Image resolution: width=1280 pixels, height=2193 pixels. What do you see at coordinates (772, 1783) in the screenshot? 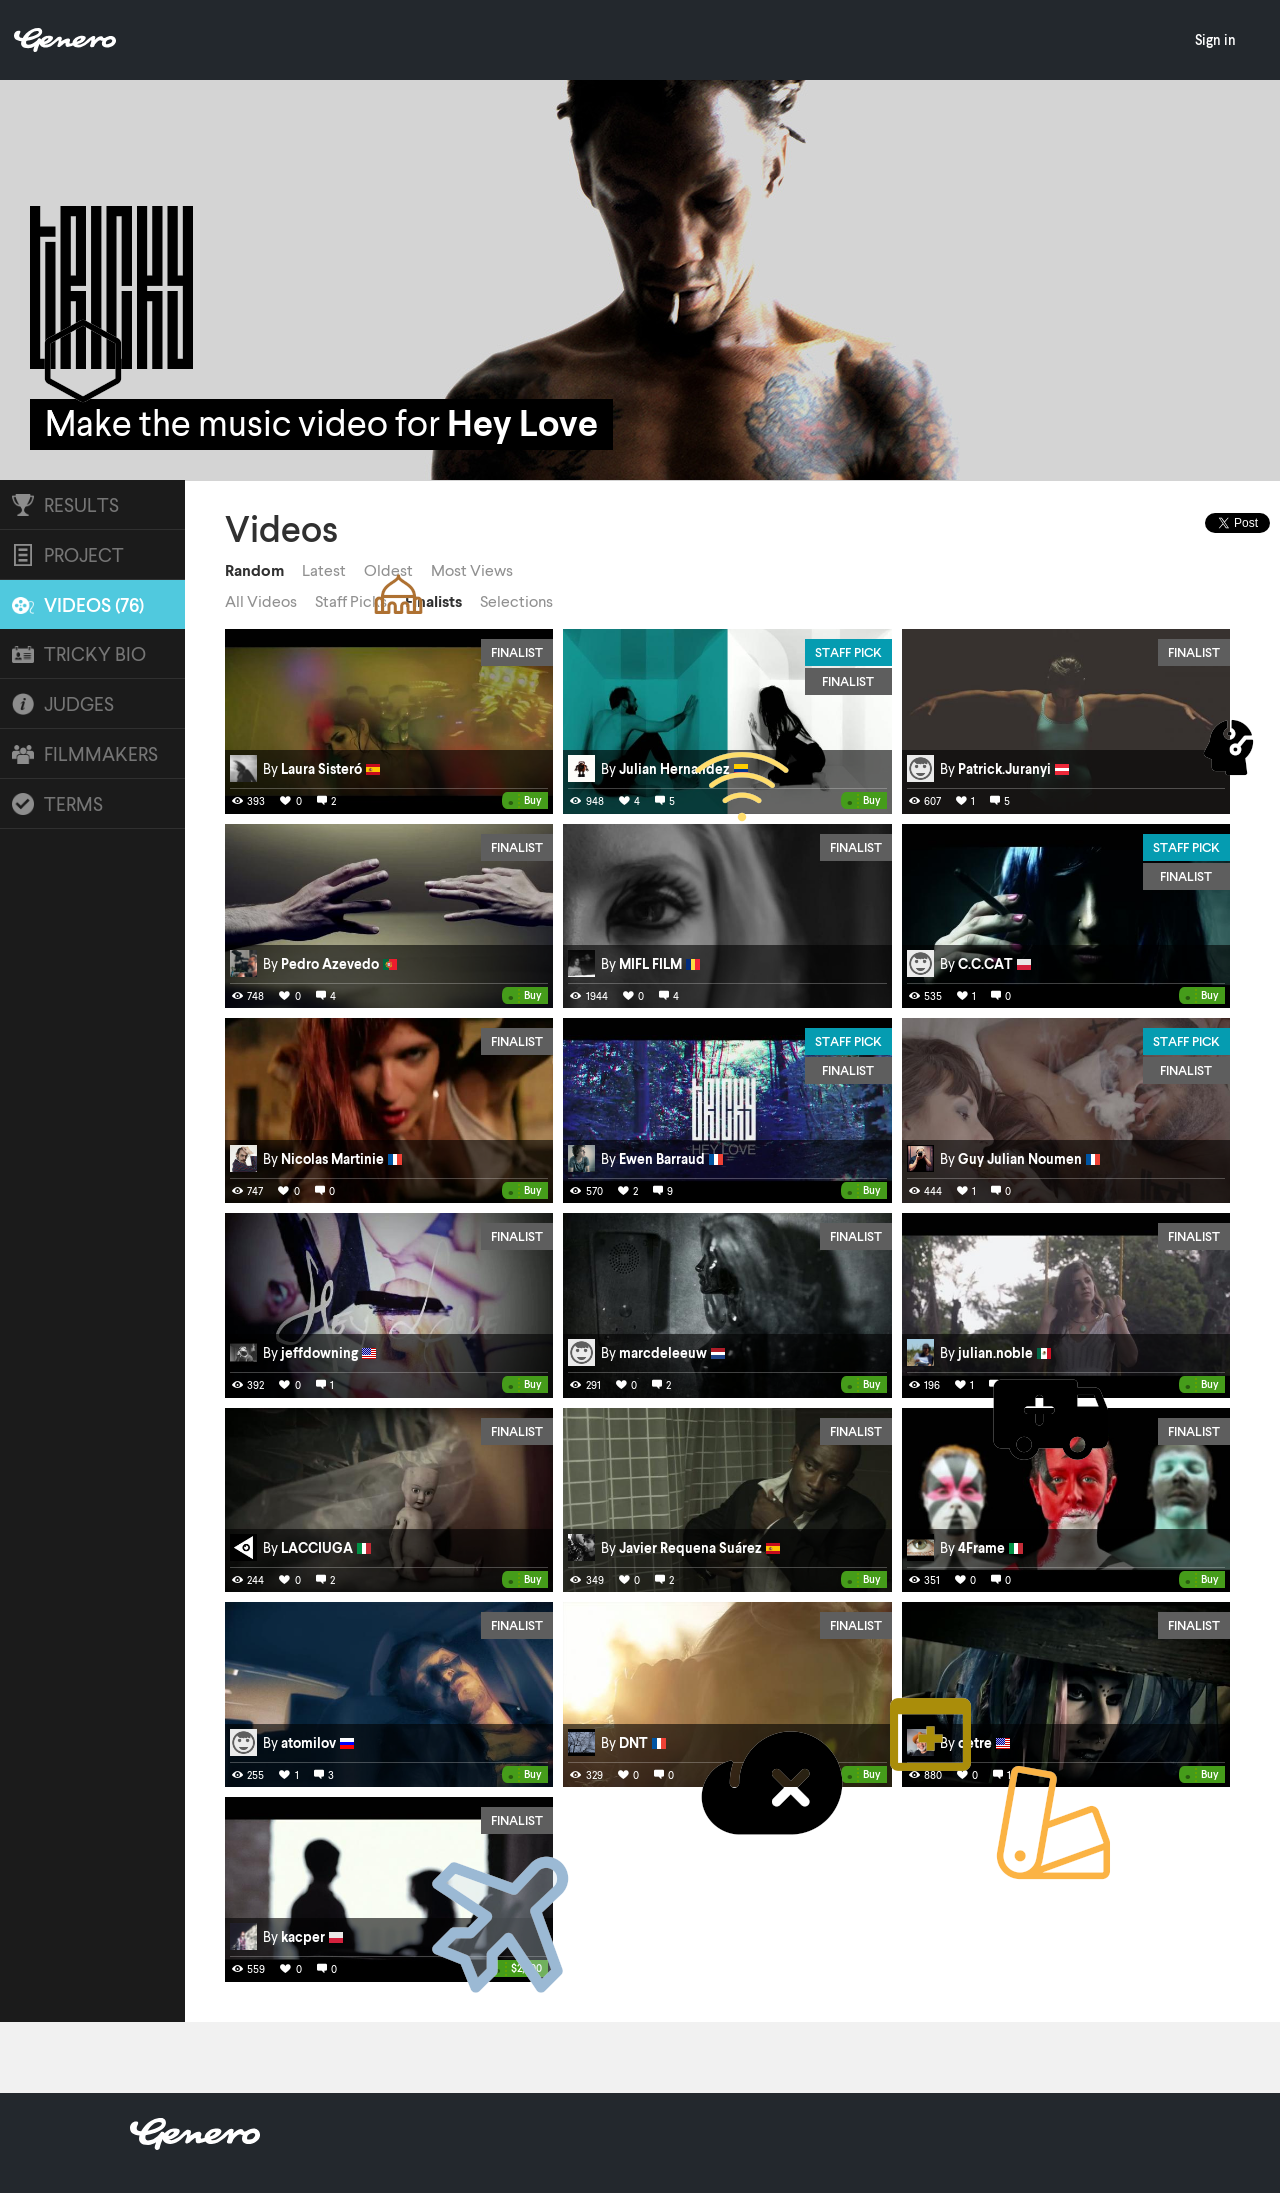
I see `disconnect from cloud storage` at bounding box center [772, 1783].